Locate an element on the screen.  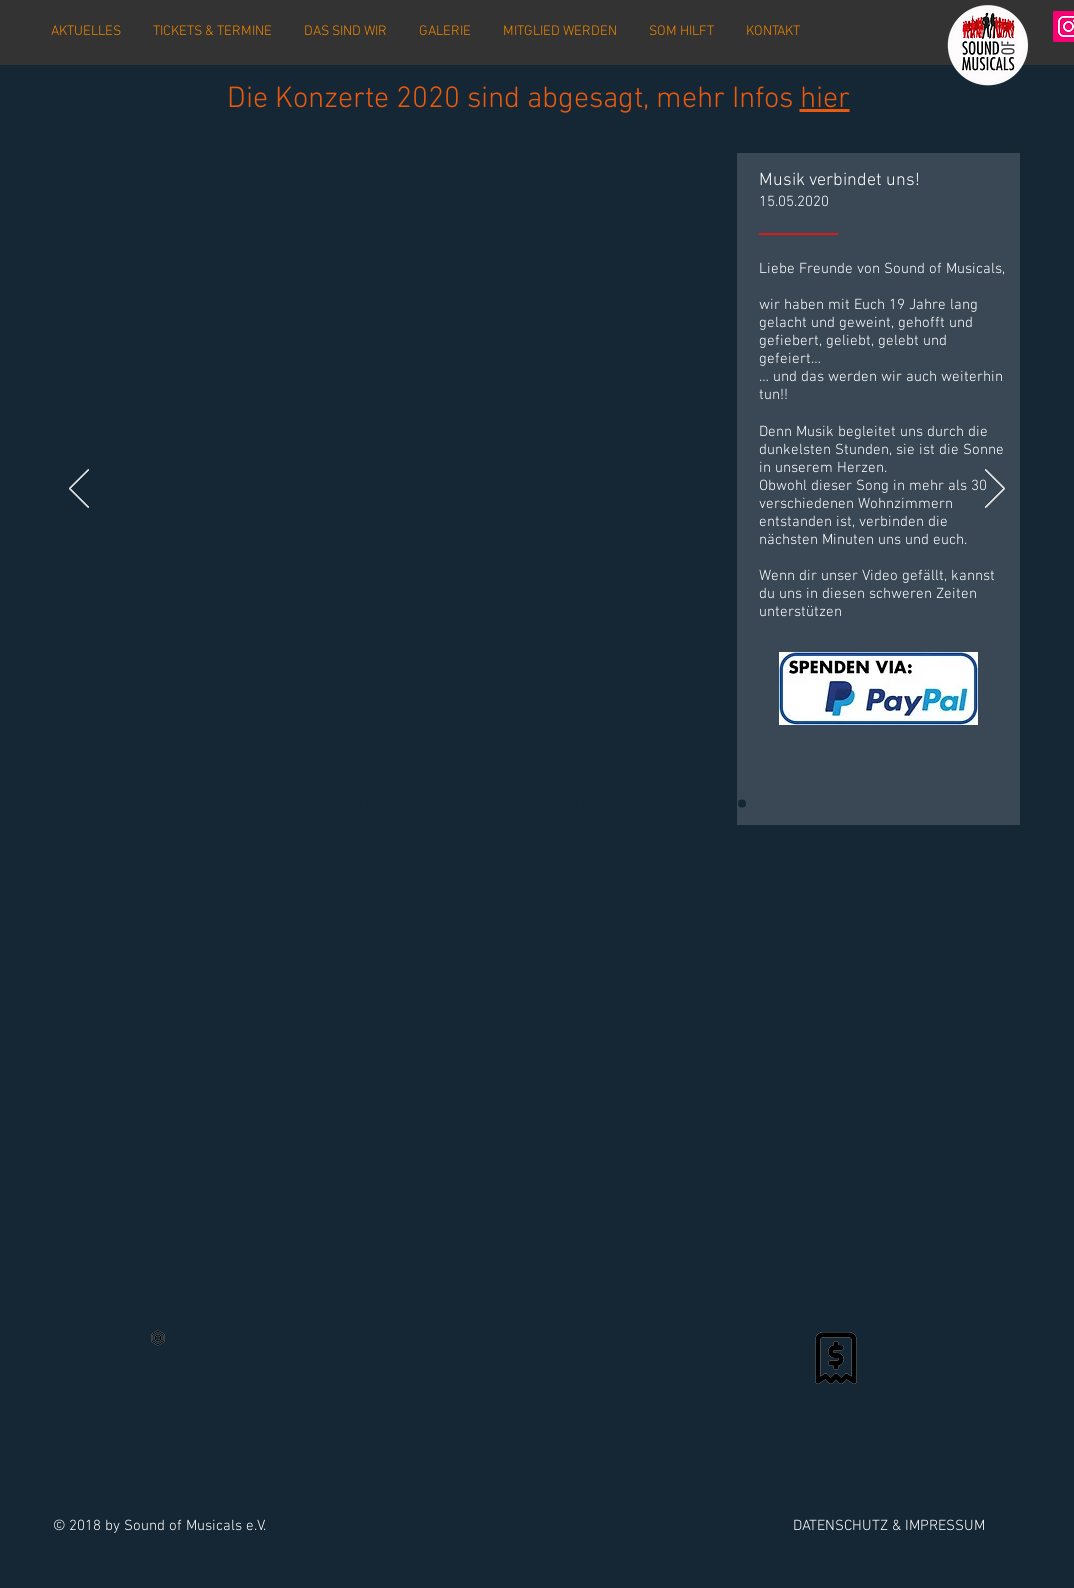
view purchase receipt or transaction details is located at coordinates (836, 1358).